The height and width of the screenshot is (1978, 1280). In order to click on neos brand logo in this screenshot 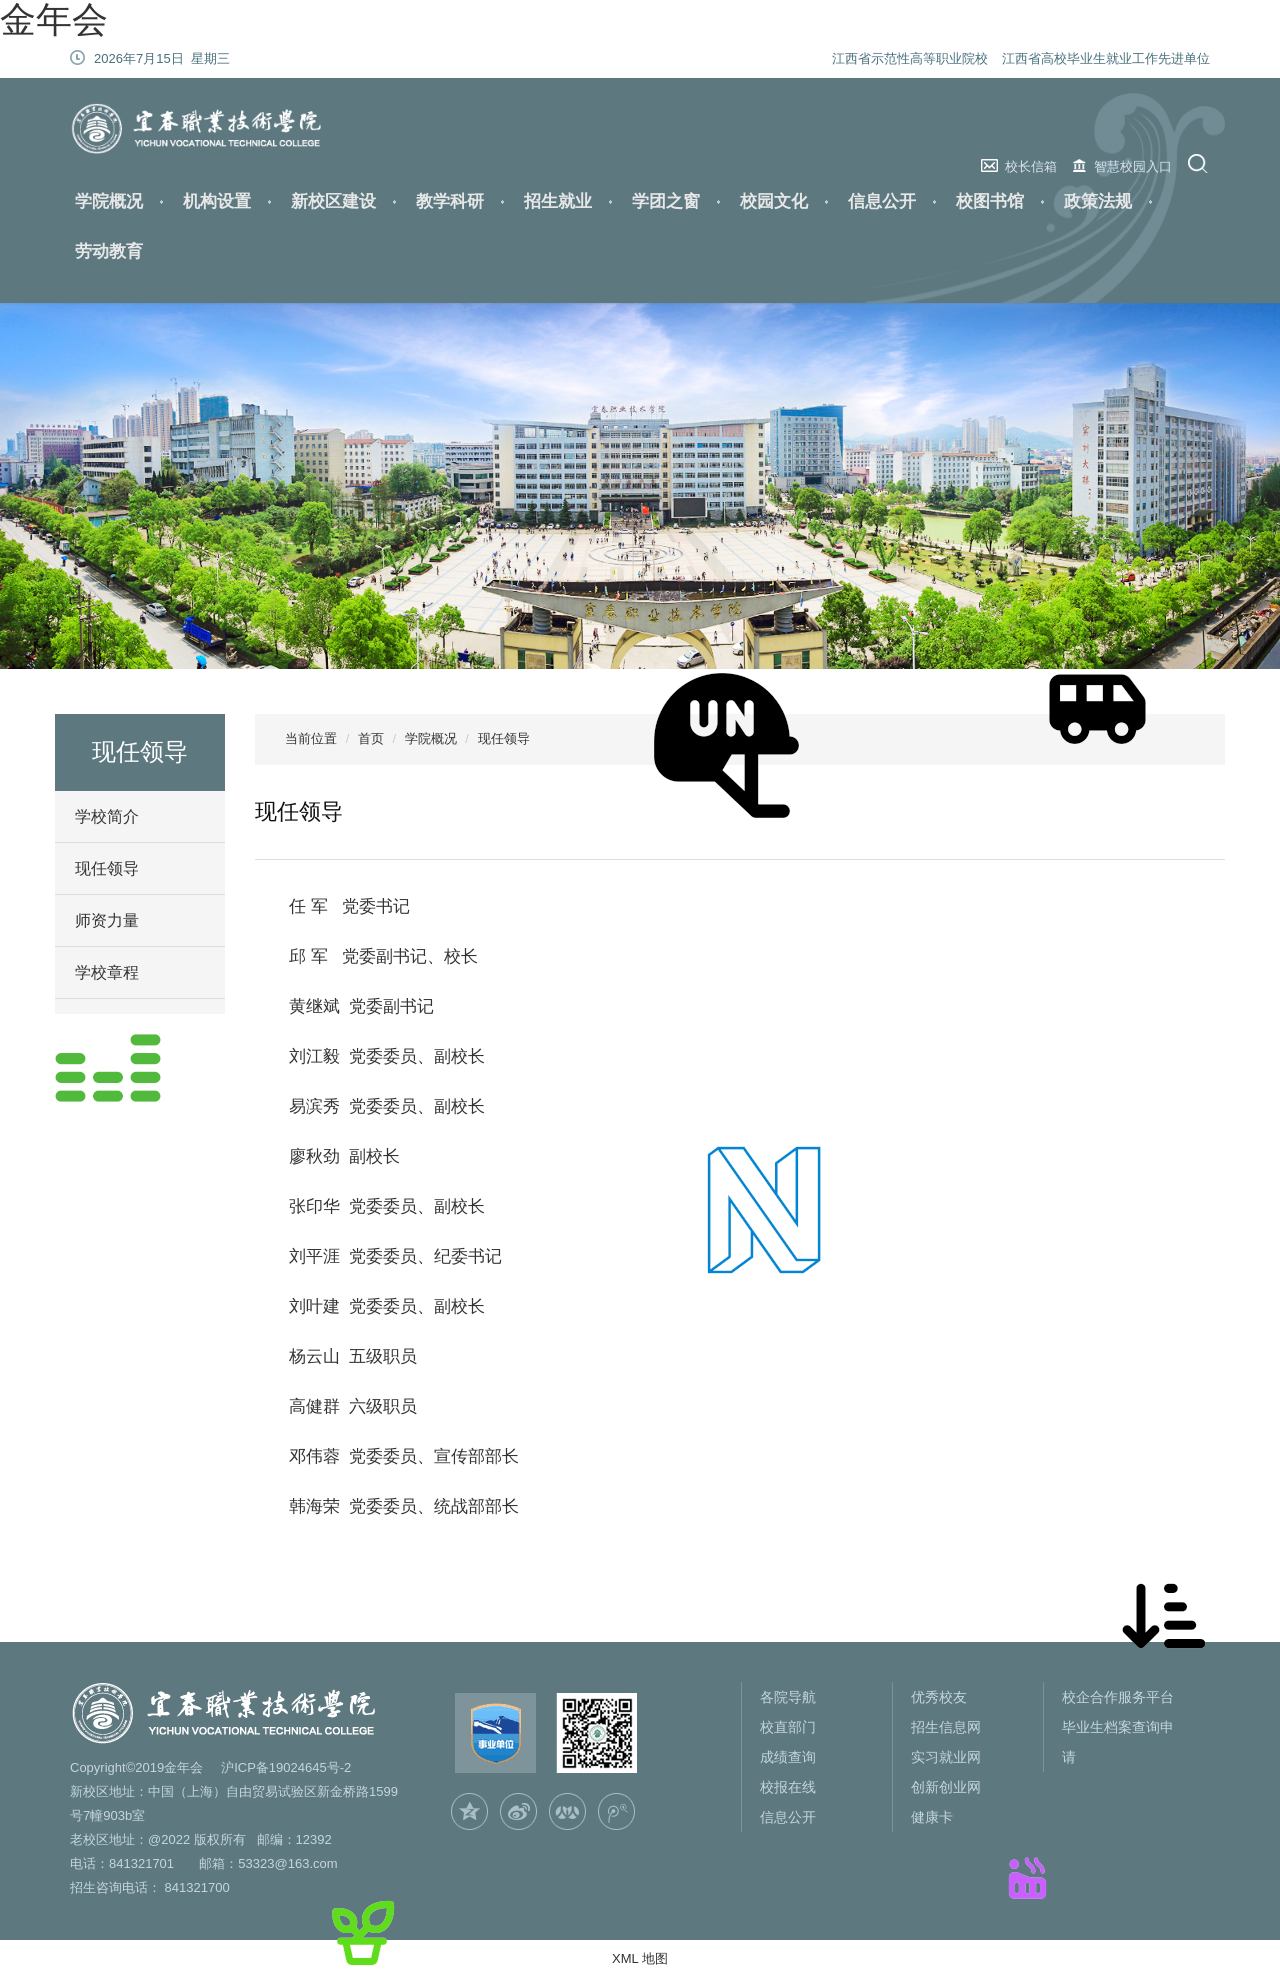, I will do `click(764, 1210)`.